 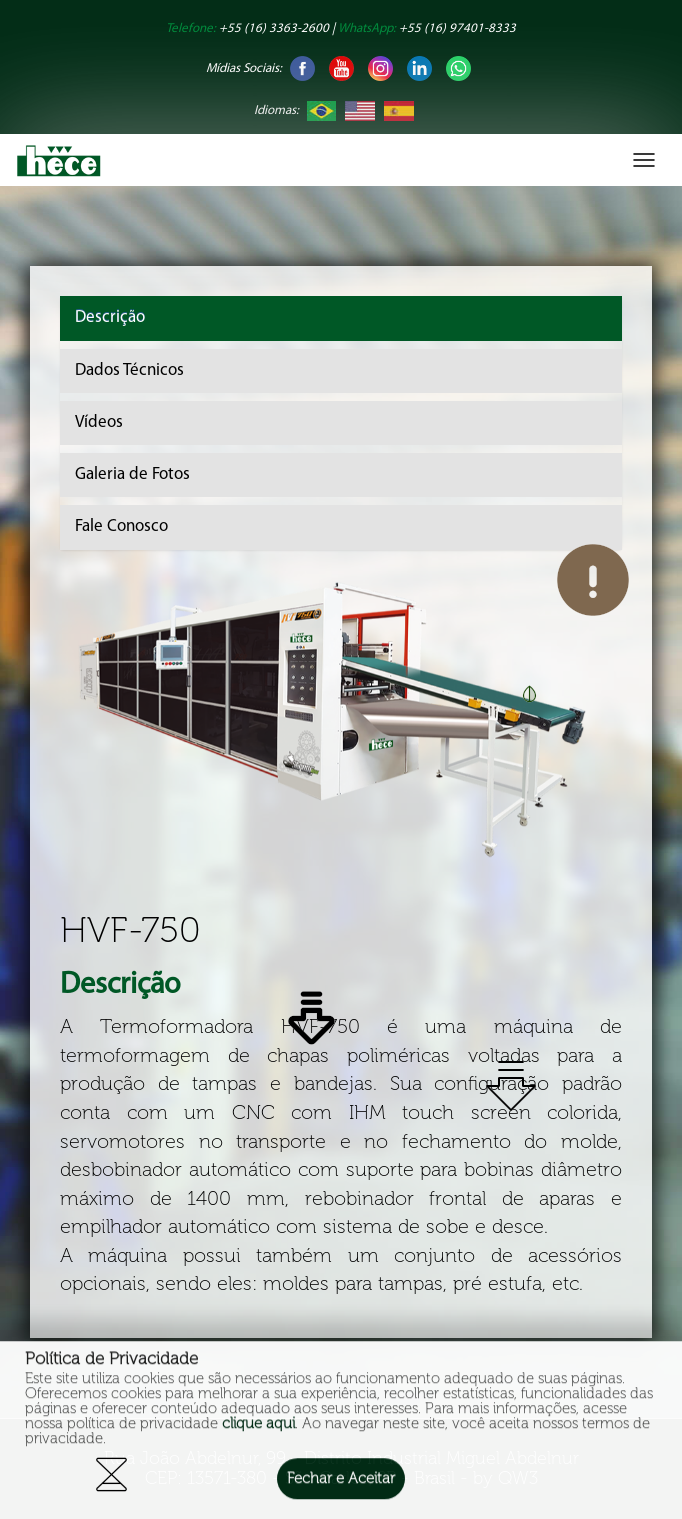 I want to click on download file or content, so click(x=511, y=1084).